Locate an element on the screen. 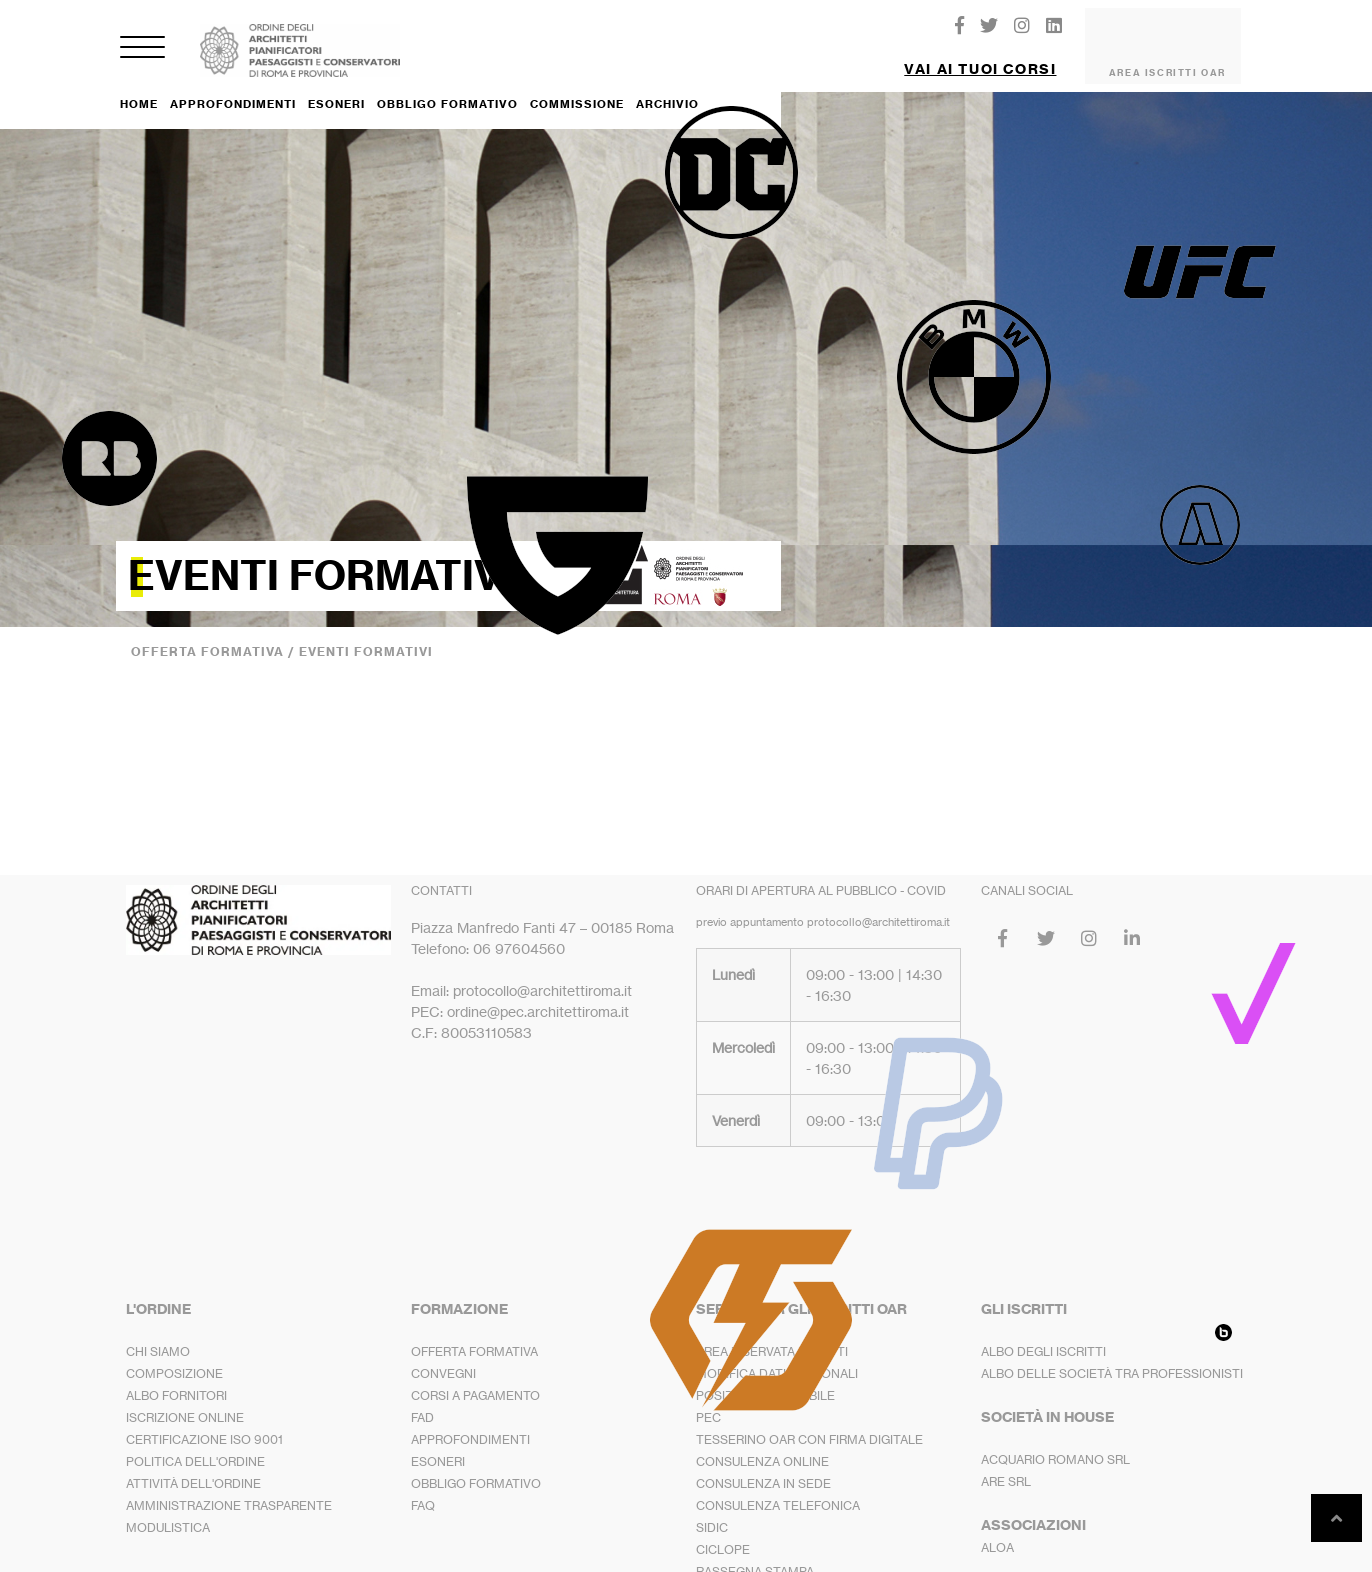 The height and width of the screenshot is (1572, 1372). open BigBlueButton video conferencing app is located at coordinates (1223, 1332).